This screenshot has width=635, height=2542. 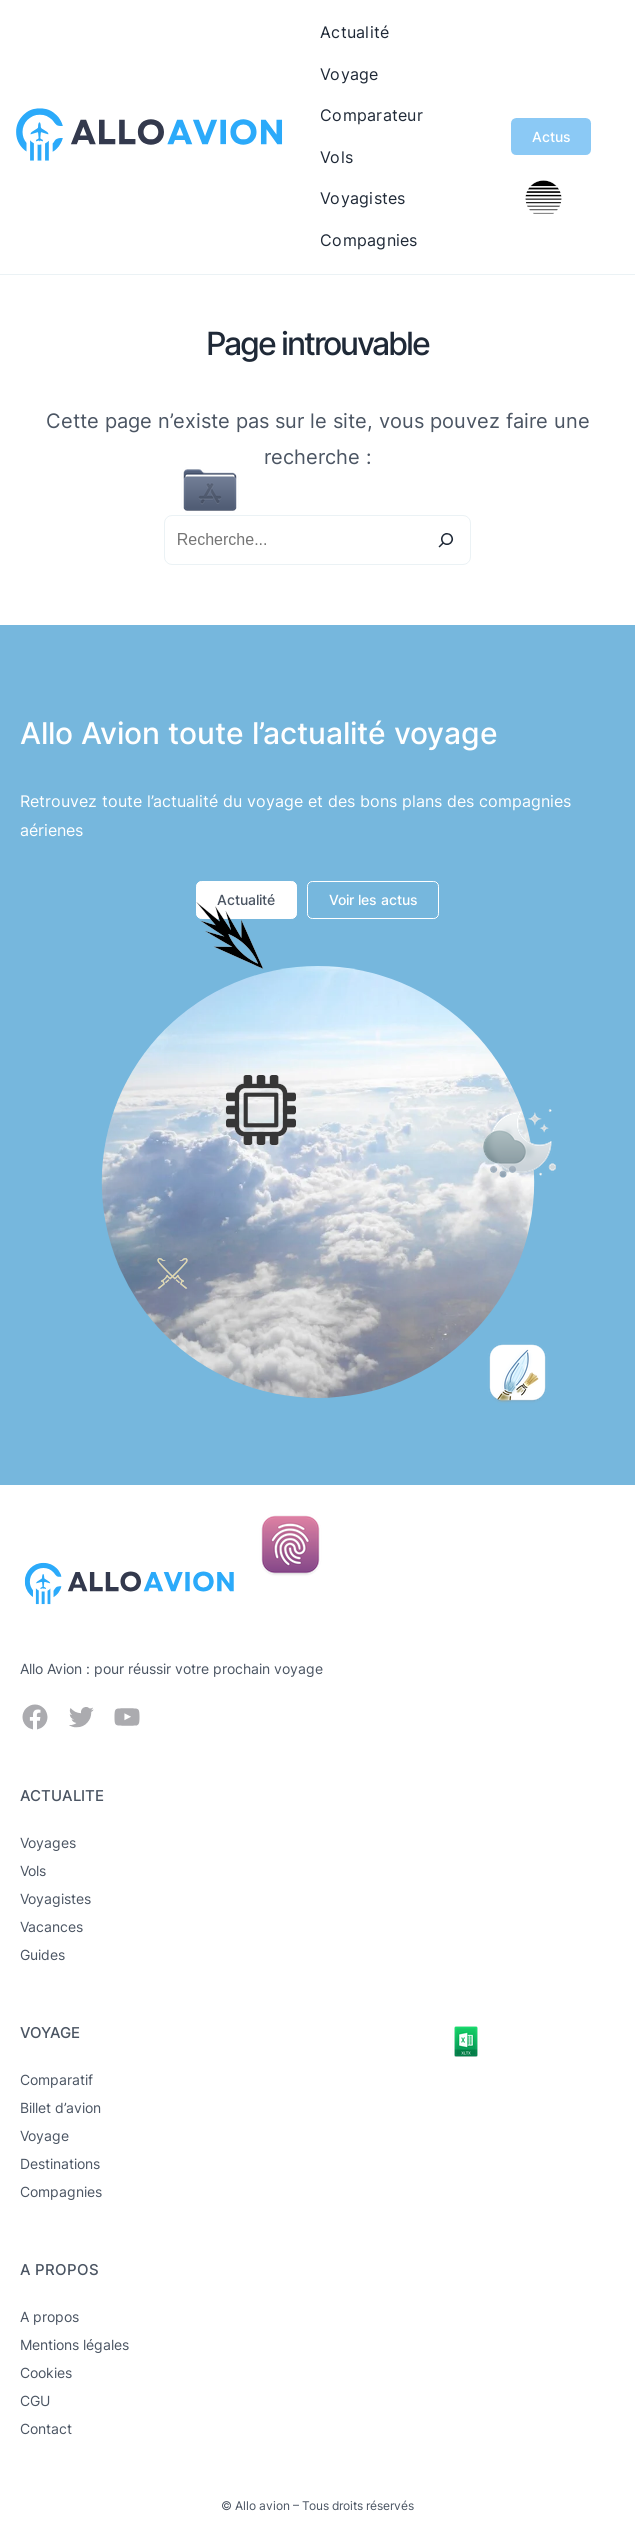 What do you see at coordinates (543, 198) in the screenshot?
I see `retro or synthwave style sun decoration` at bounding box center [543, 198].